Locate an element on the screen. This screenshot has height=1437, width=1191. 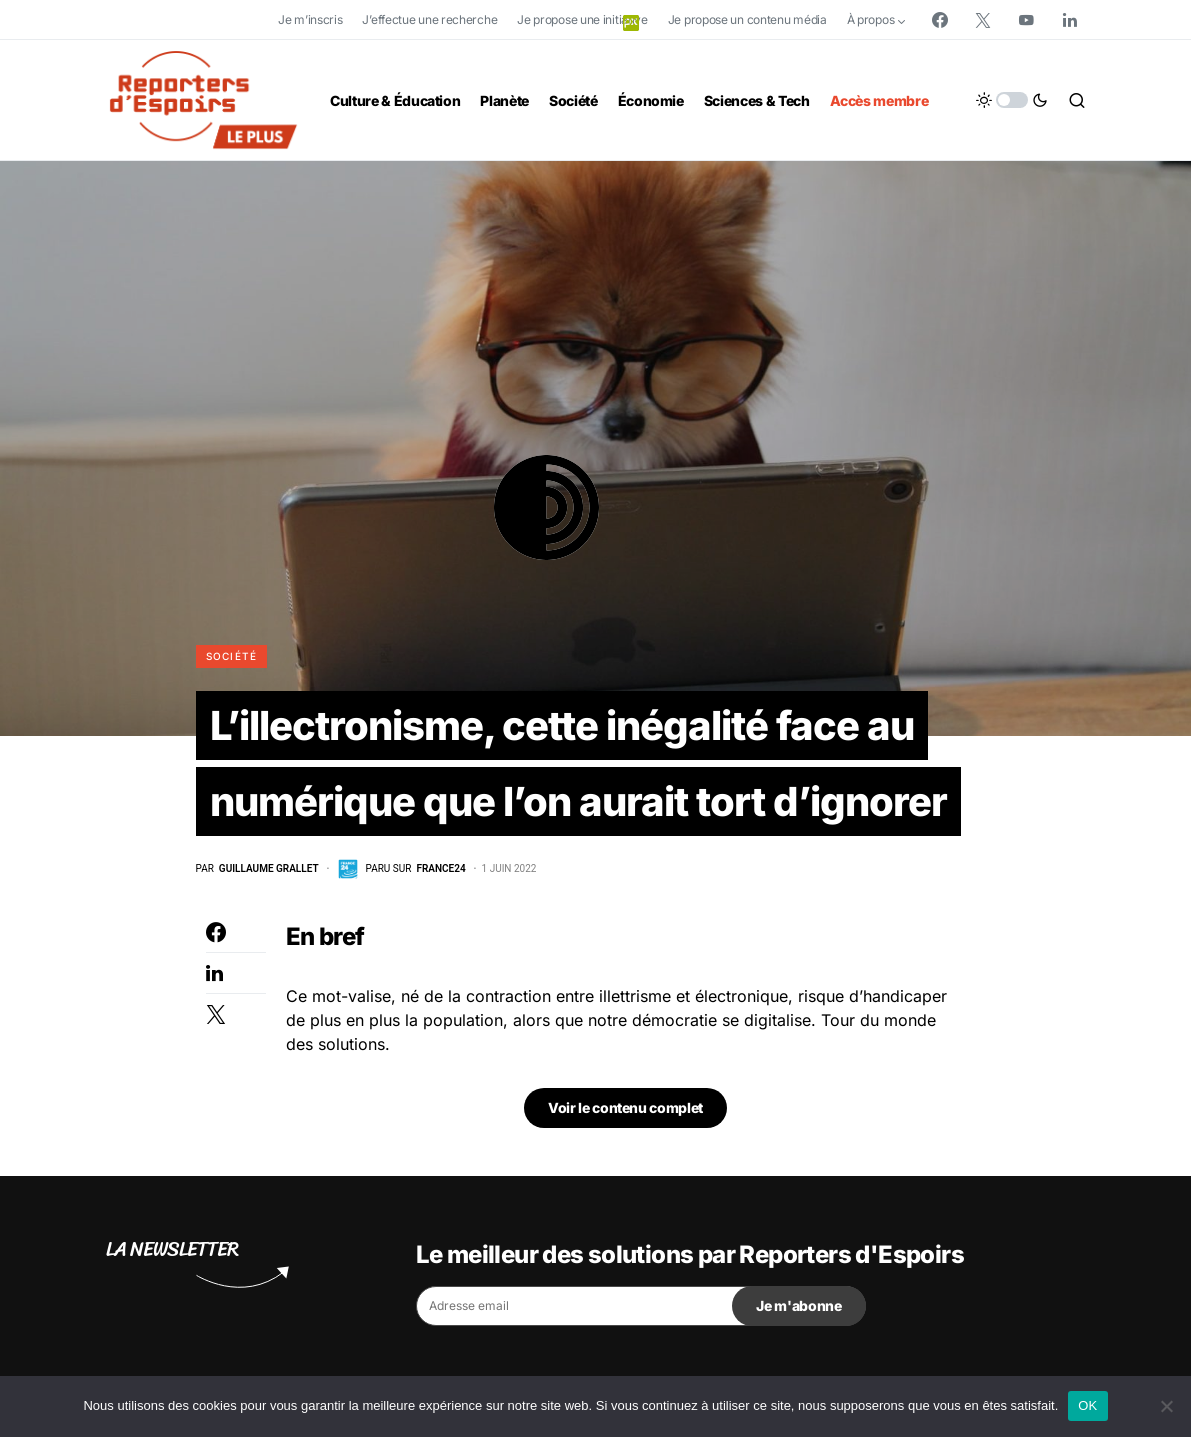
open tor browser for anonymous web browsing is located at coordinates (546, 507).